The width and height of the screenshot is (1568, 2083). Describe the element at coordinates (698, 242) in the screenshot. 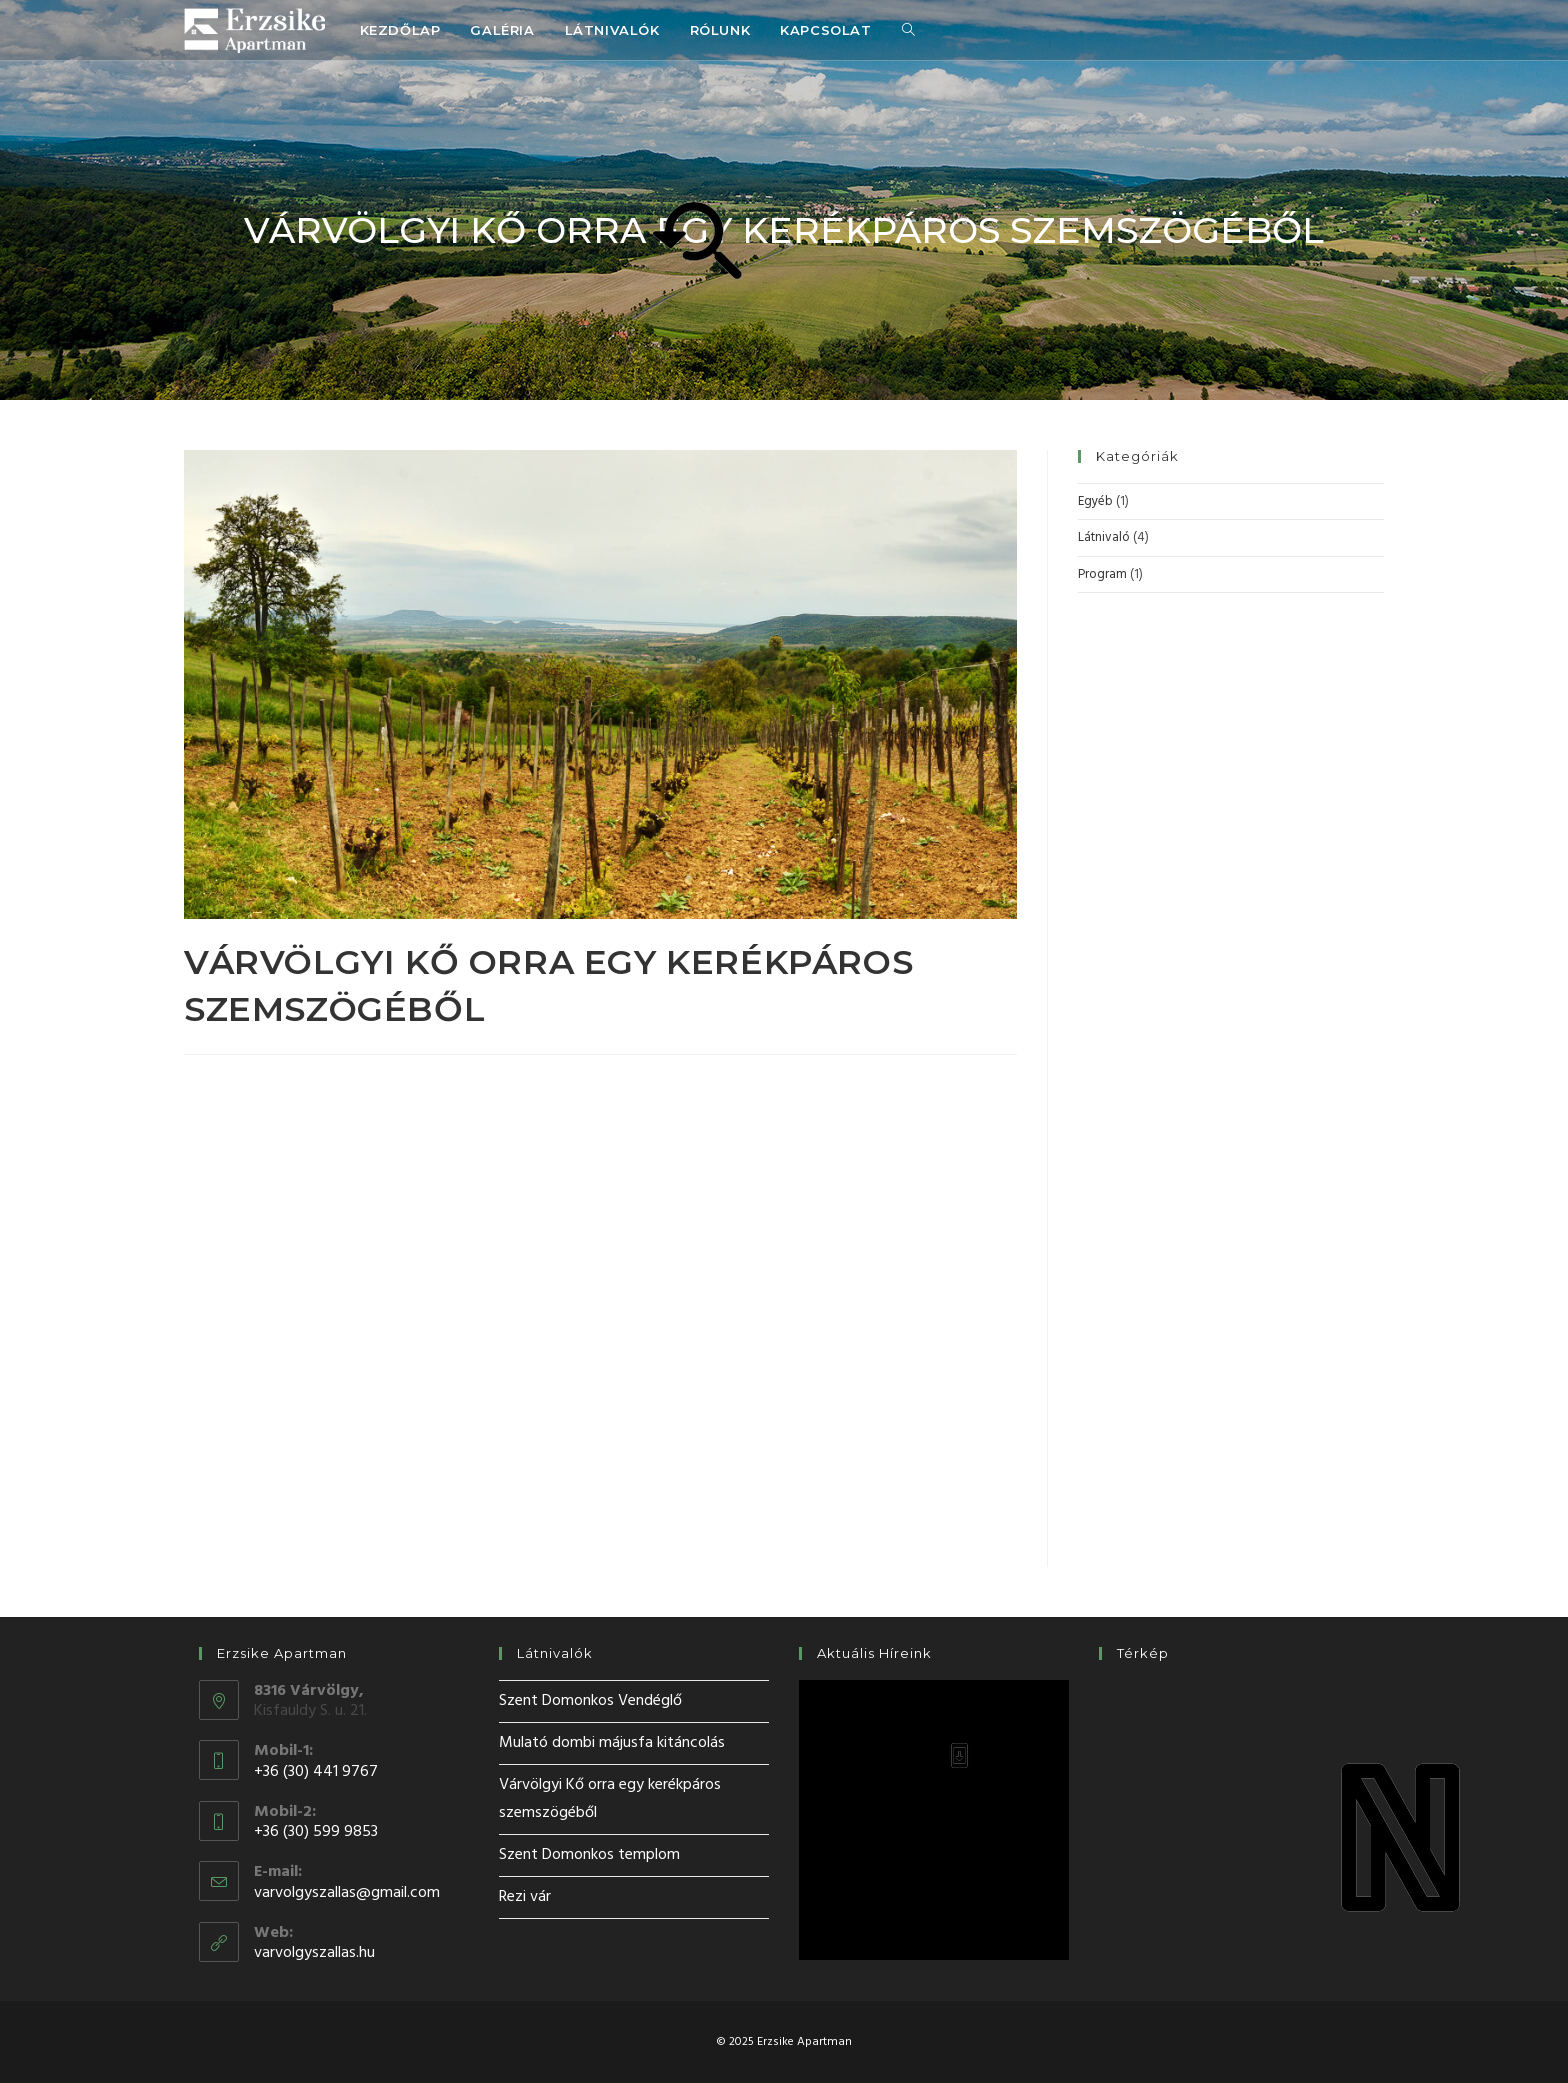

I see `redo or retry a search` at that location.